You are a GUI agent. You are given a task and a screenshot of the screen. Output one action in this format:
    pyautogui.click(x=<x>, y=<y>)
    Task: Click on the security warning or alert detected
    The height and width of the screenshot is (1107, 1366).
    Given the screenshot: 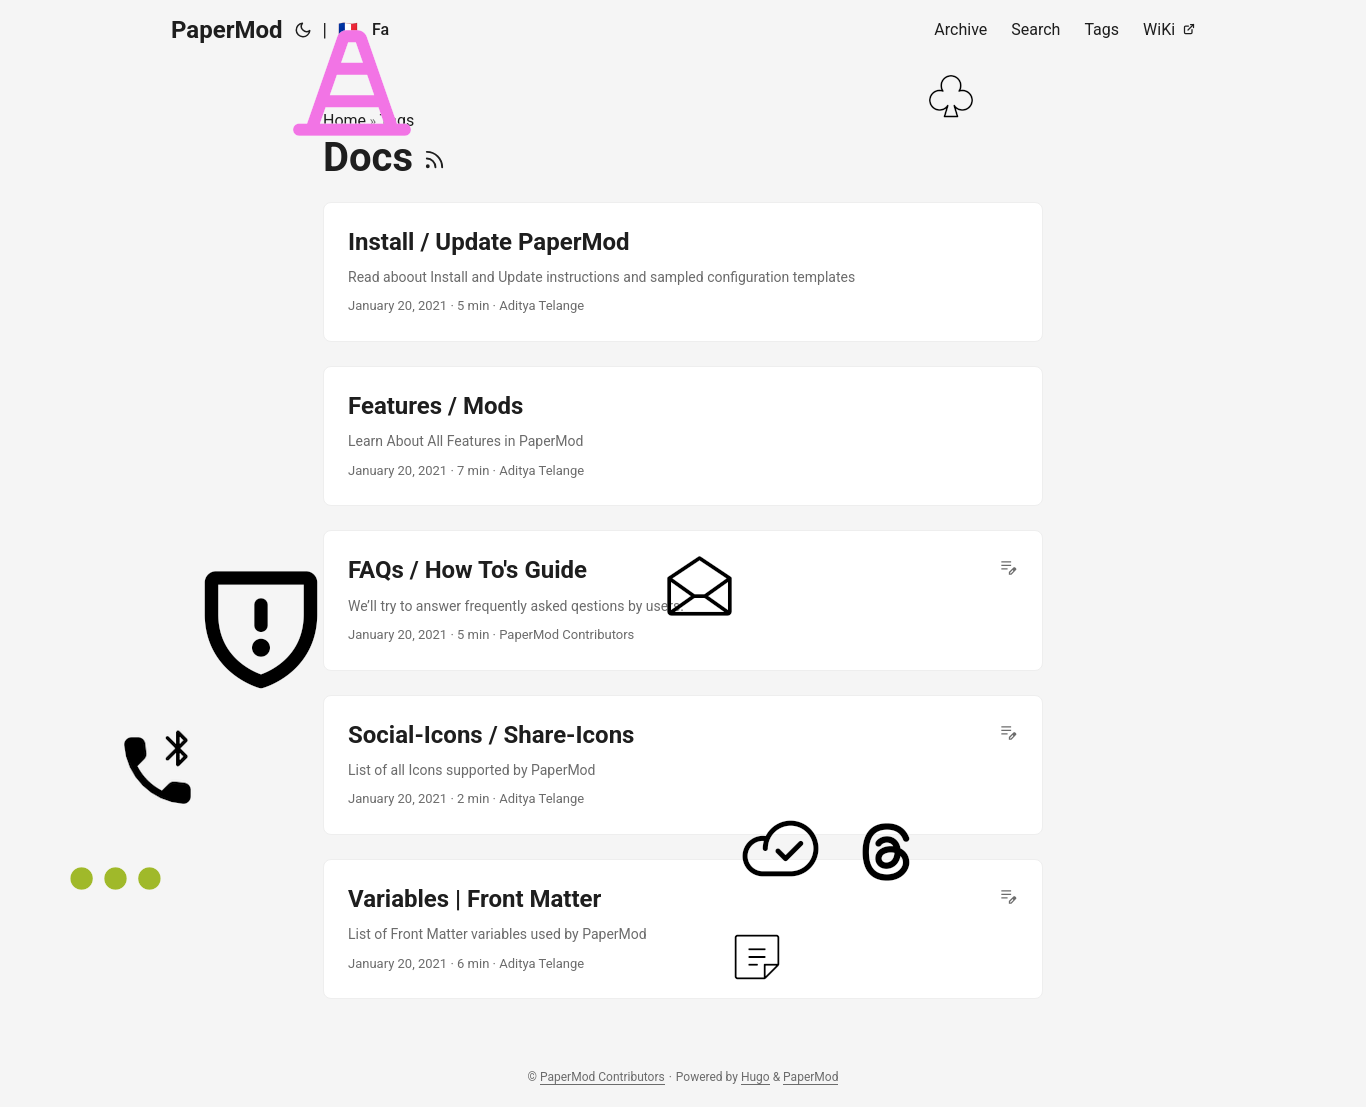 What is the action you would take?
    pyautogui.click(x=261, y=623)
    